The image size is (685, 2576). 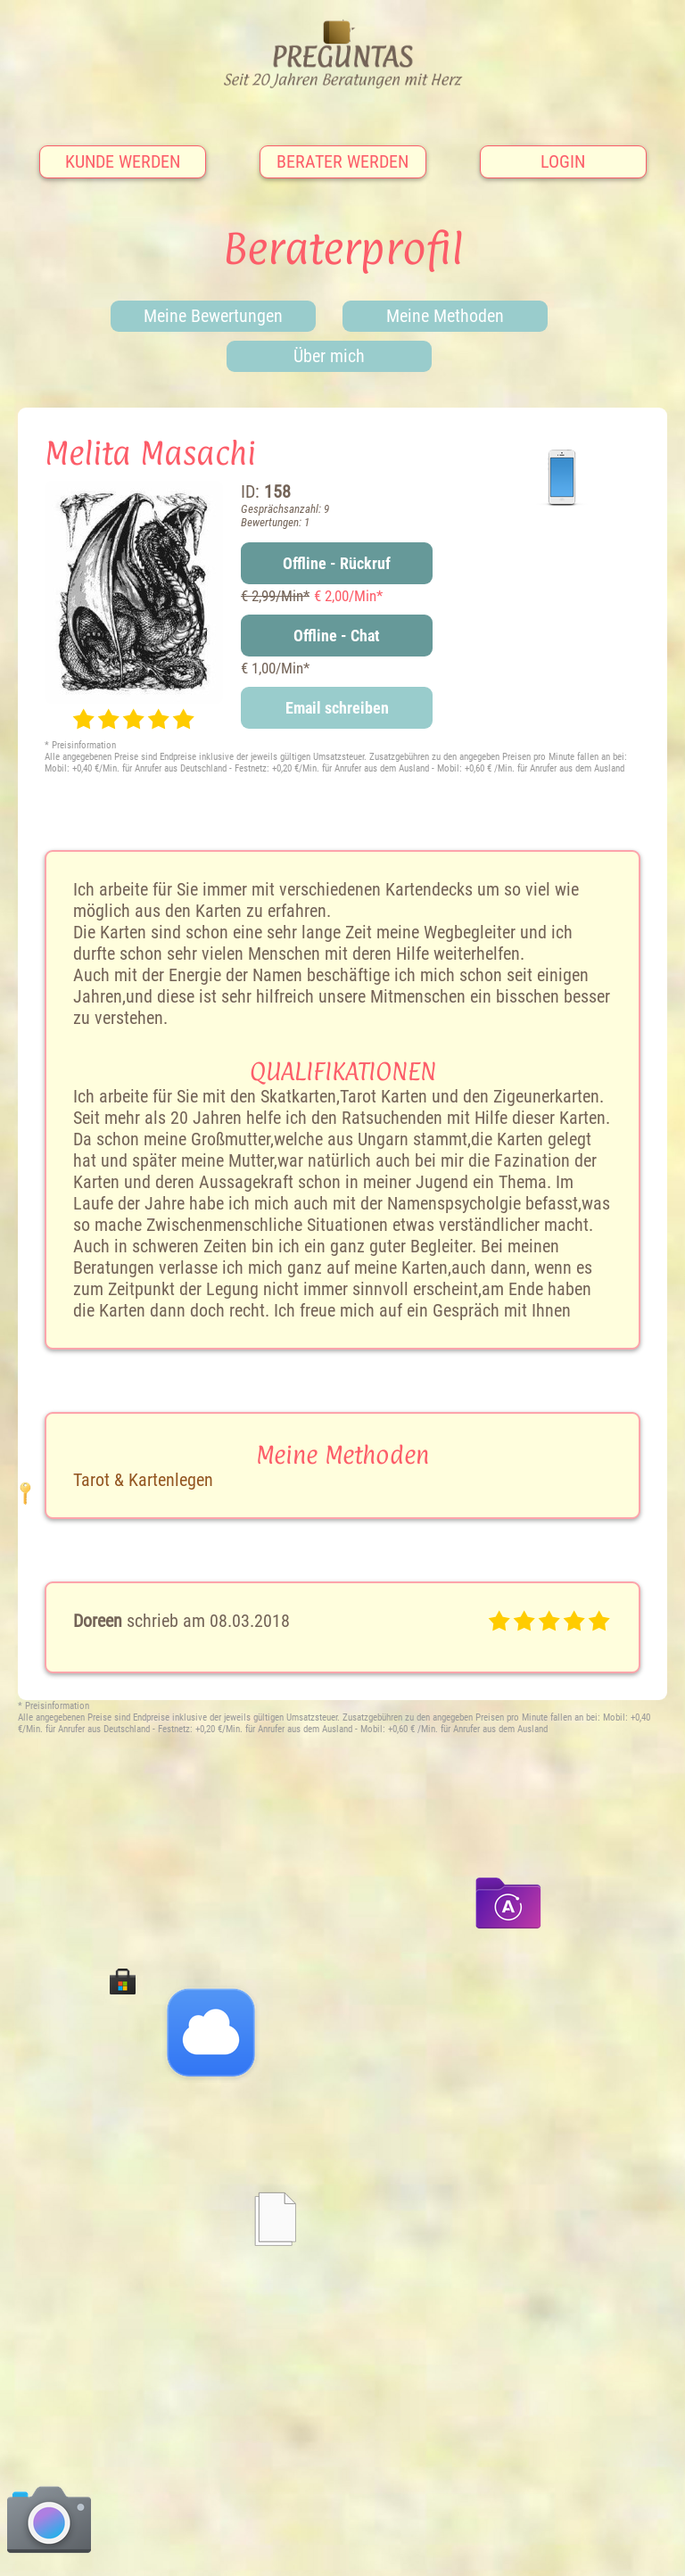 I want to click on connect or sync an iPhone device, so click(x=562, y=478).